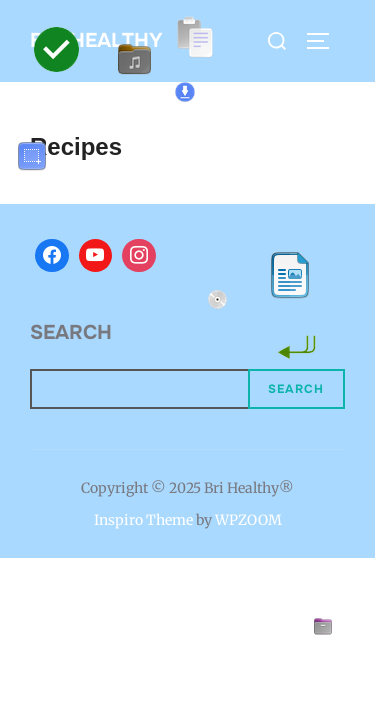 The image size is (375, 720). What do you see at coordinates (217, 299) in the screenshot?
I see `indicates a CD, DVD, or optical disc drive` at bounding box center [217, 299].